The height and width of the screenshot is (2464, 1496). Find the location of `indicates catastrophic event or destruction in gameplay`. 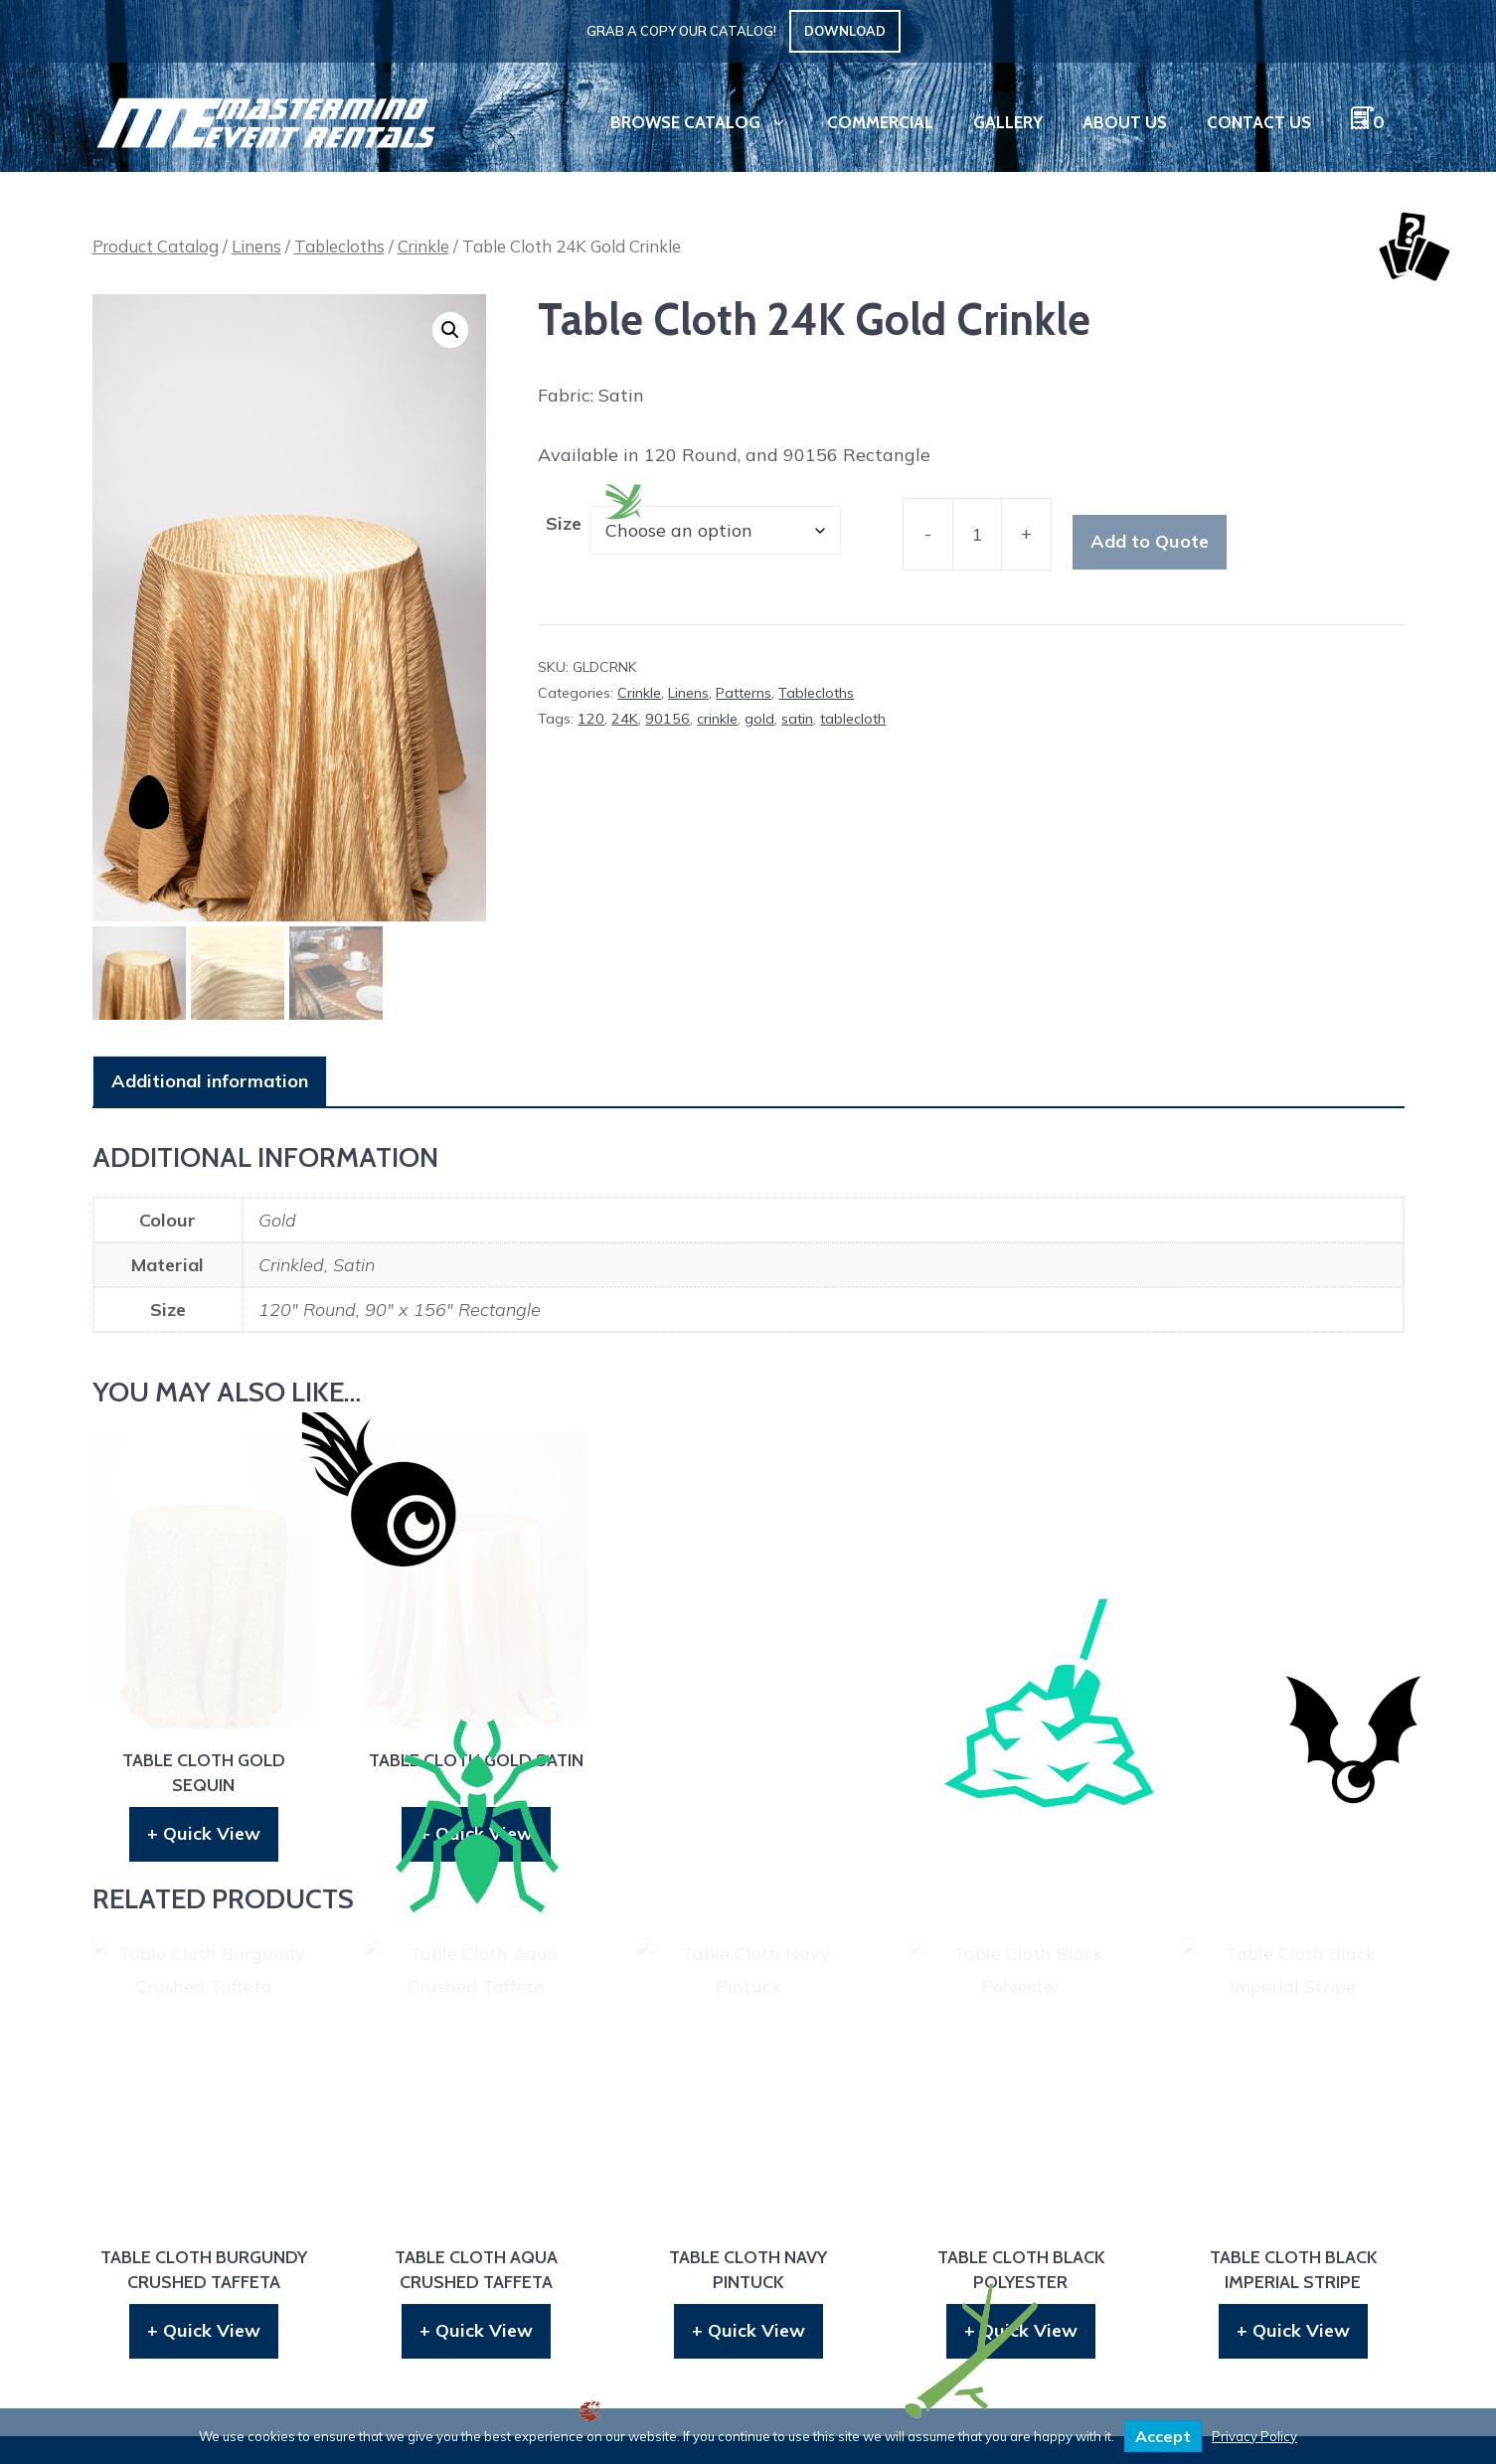

indicates catastrophic event or destruction in gameplay is located at coordinates (589, 2410).